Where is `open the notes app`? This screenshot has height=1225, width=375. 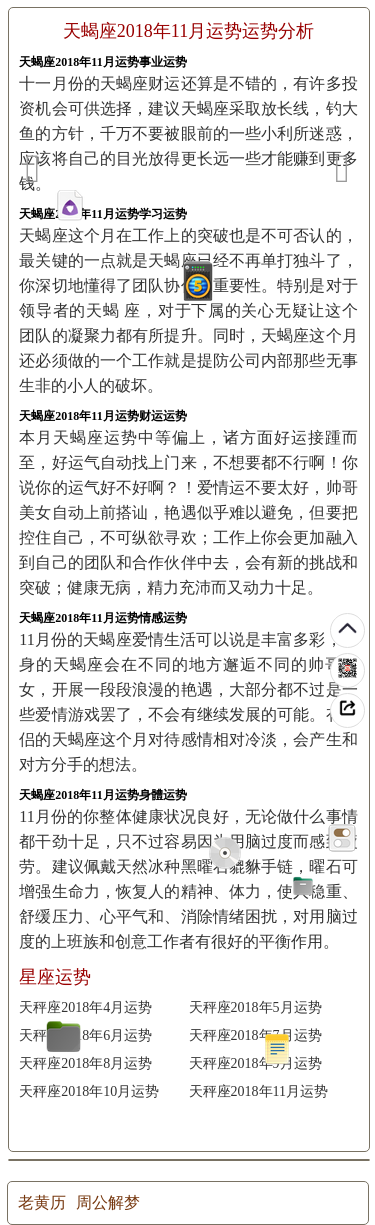 open the notes app is located at coordinates (277, 1049).